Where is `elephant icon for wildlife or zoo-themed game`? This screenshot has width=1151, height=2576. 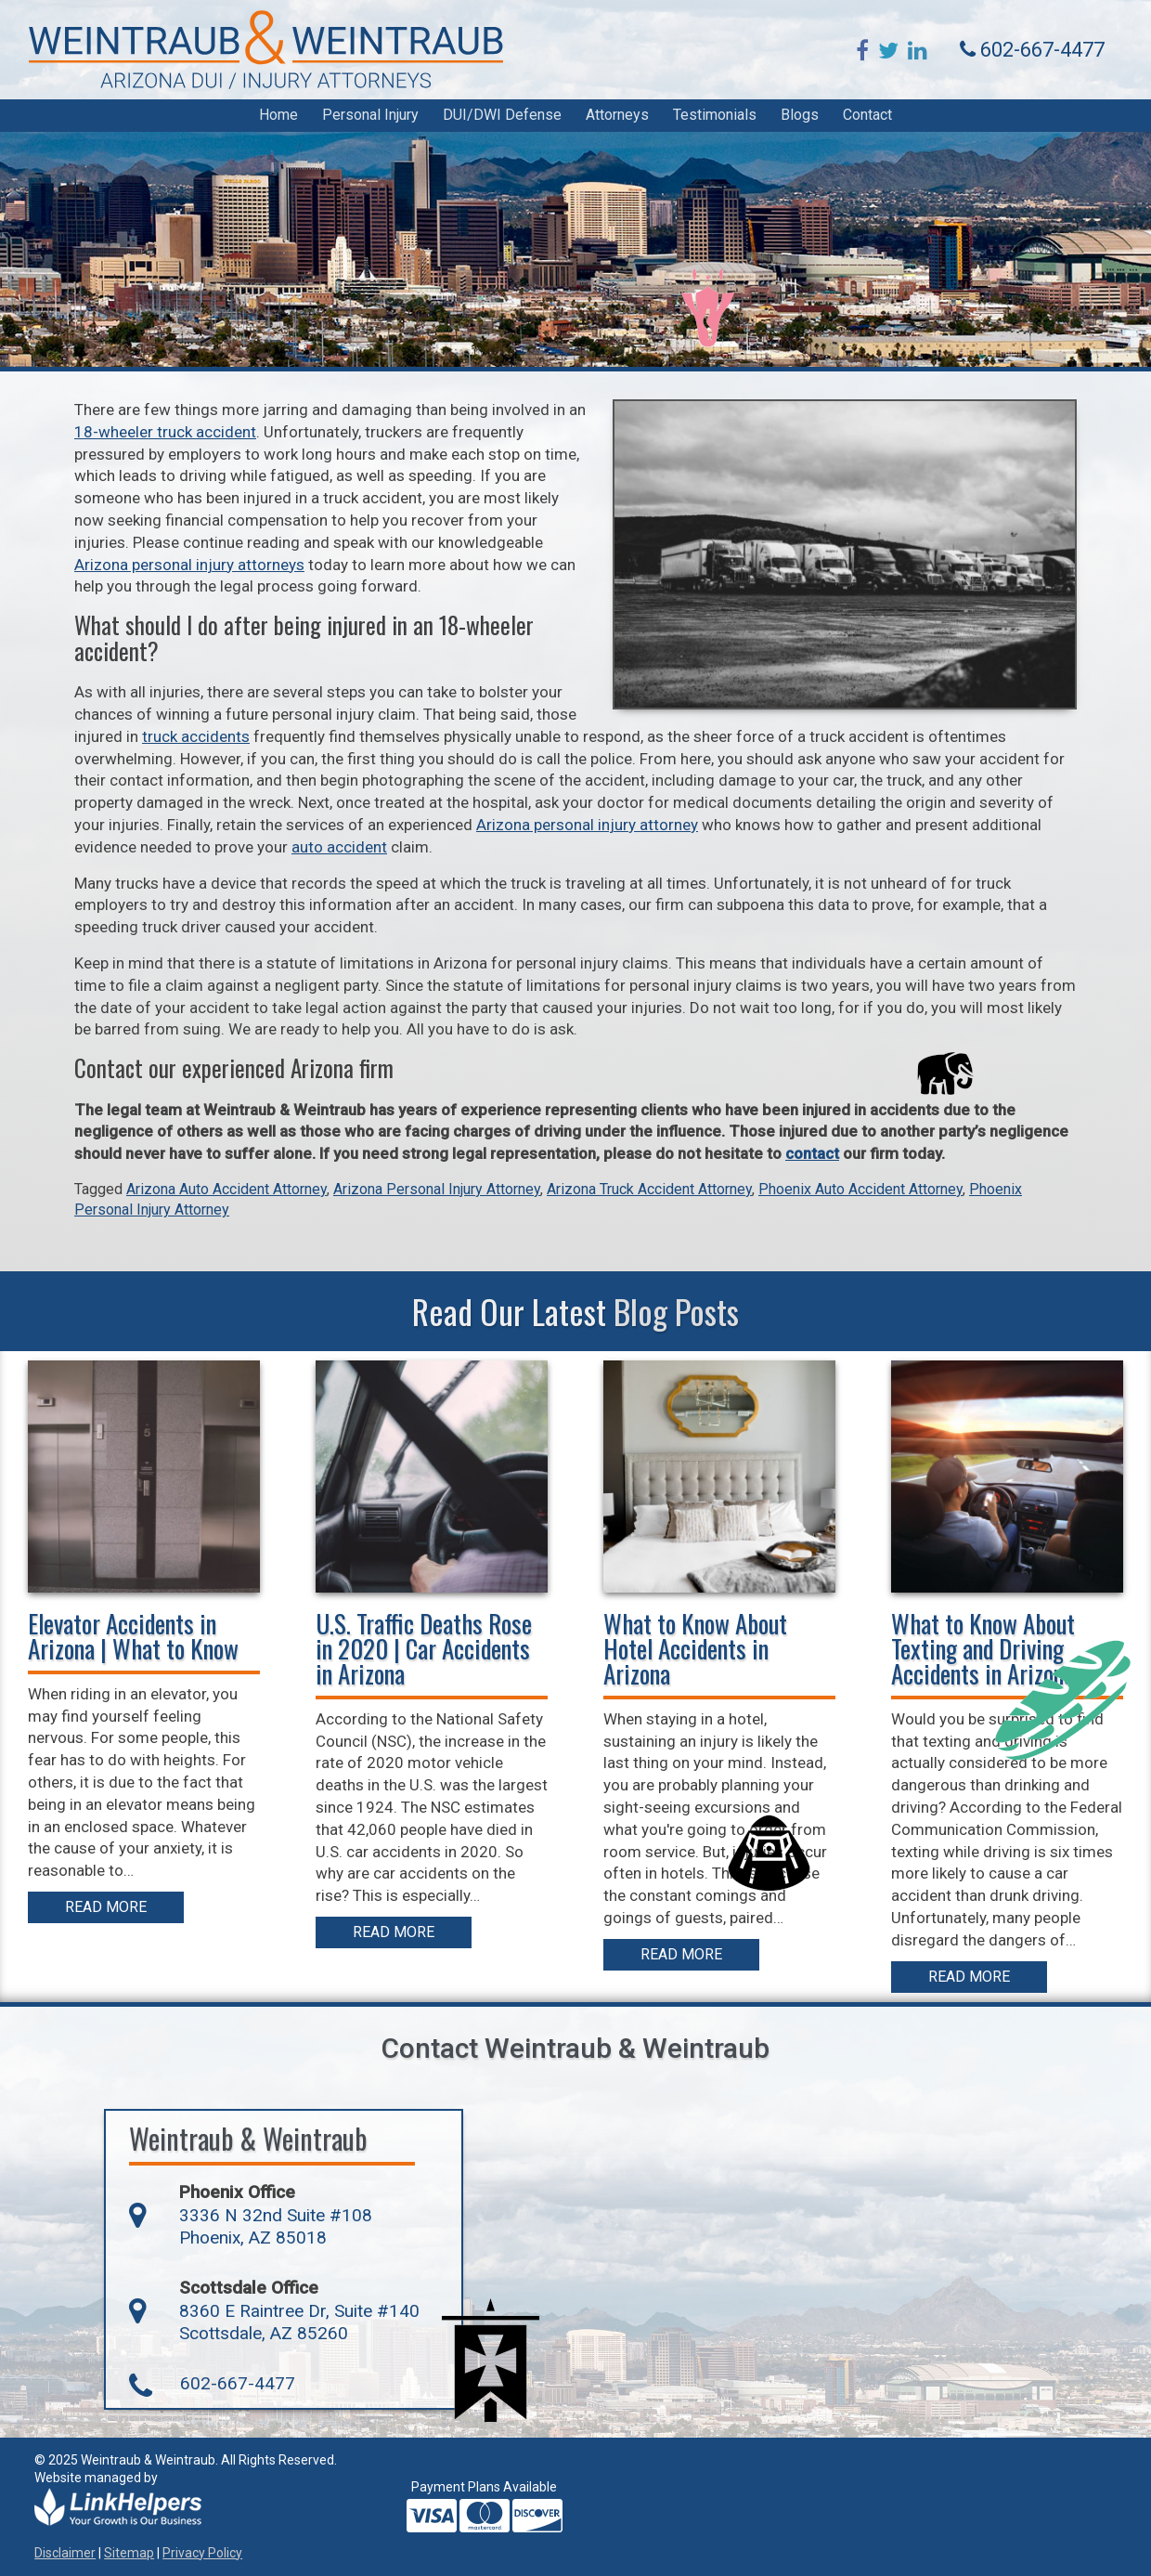
elephant icon for wildlife or zoo-themed game is located at coordinates (946, 1073).